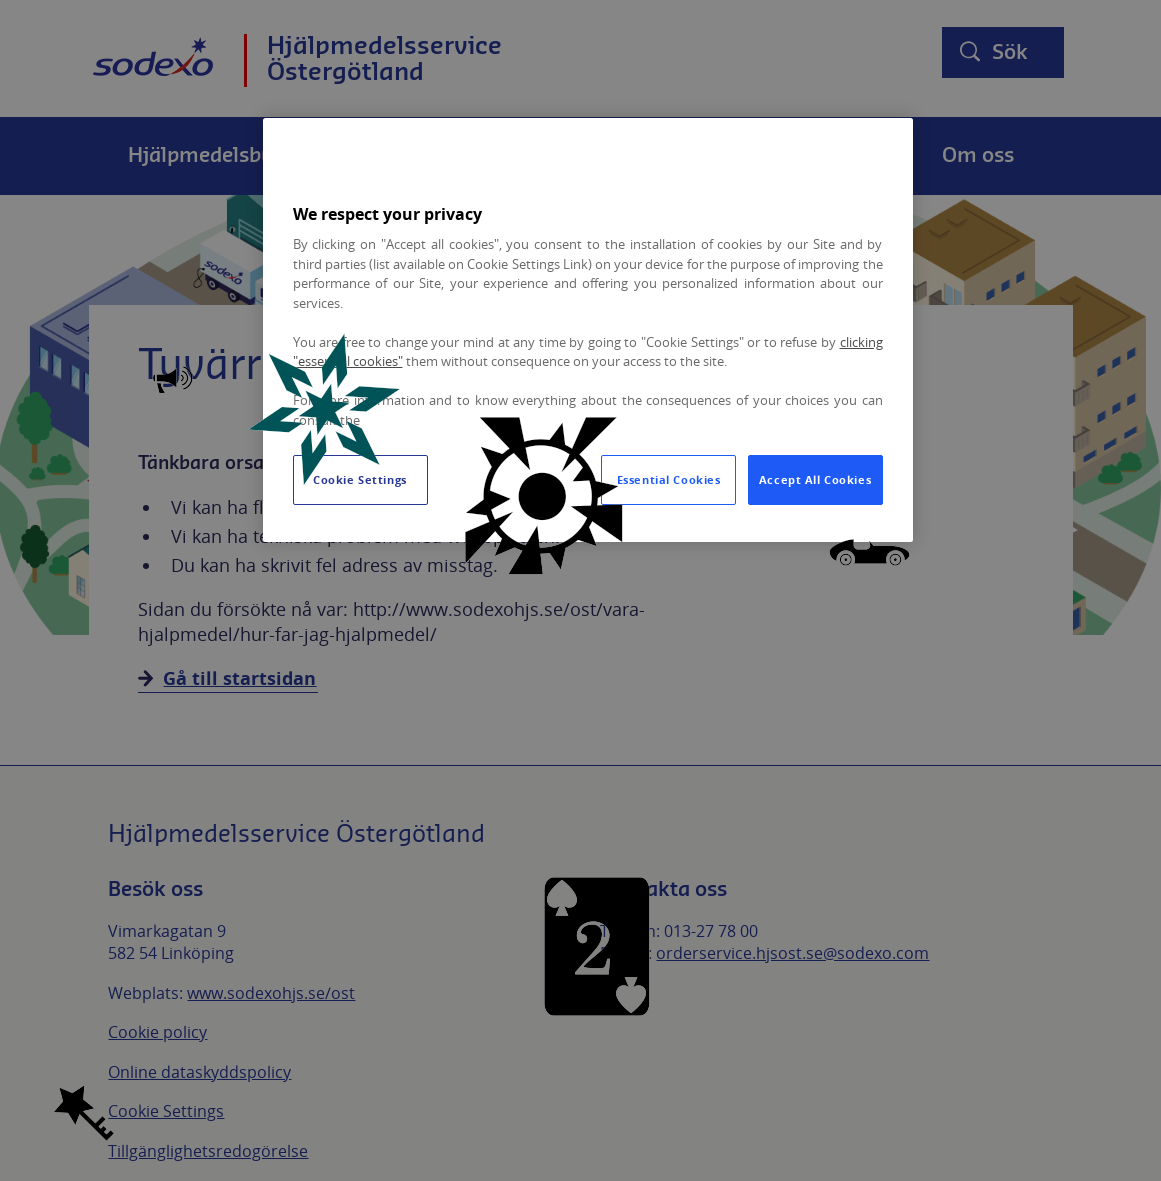 This screenshot has height=1181, width=1161. I want to click on access racing or car-themed games, so click(869, 552).